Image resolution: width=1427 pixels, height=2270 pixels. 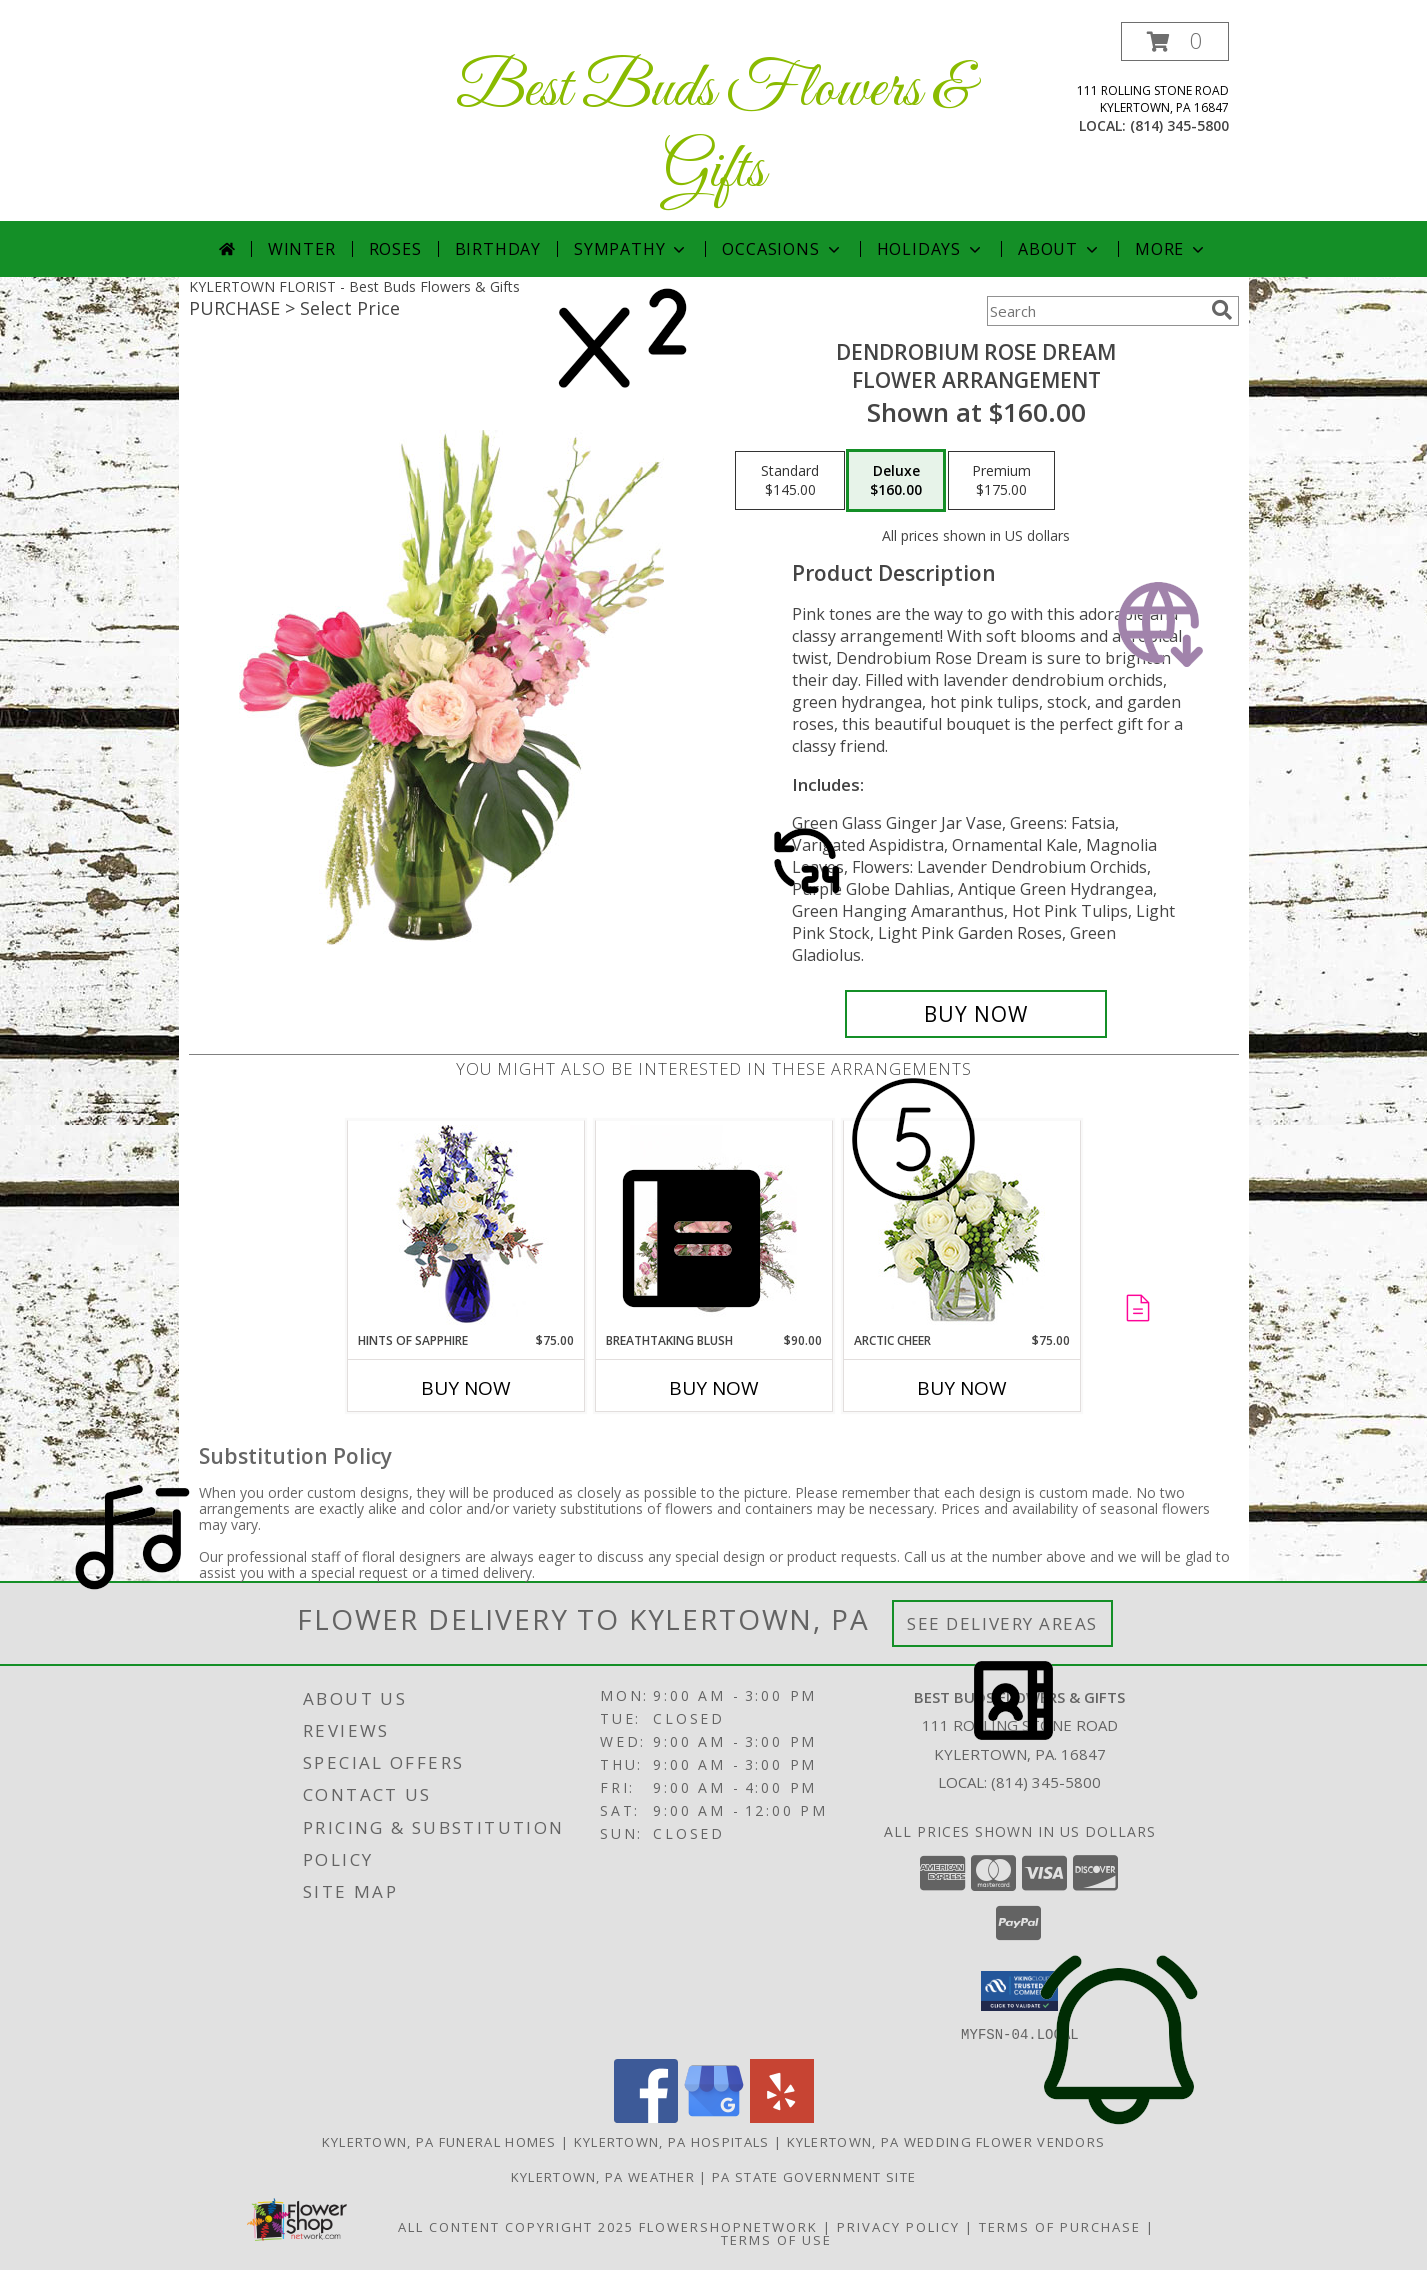 I want to click on open your notebook or notes, so click(x=691, y=1238).